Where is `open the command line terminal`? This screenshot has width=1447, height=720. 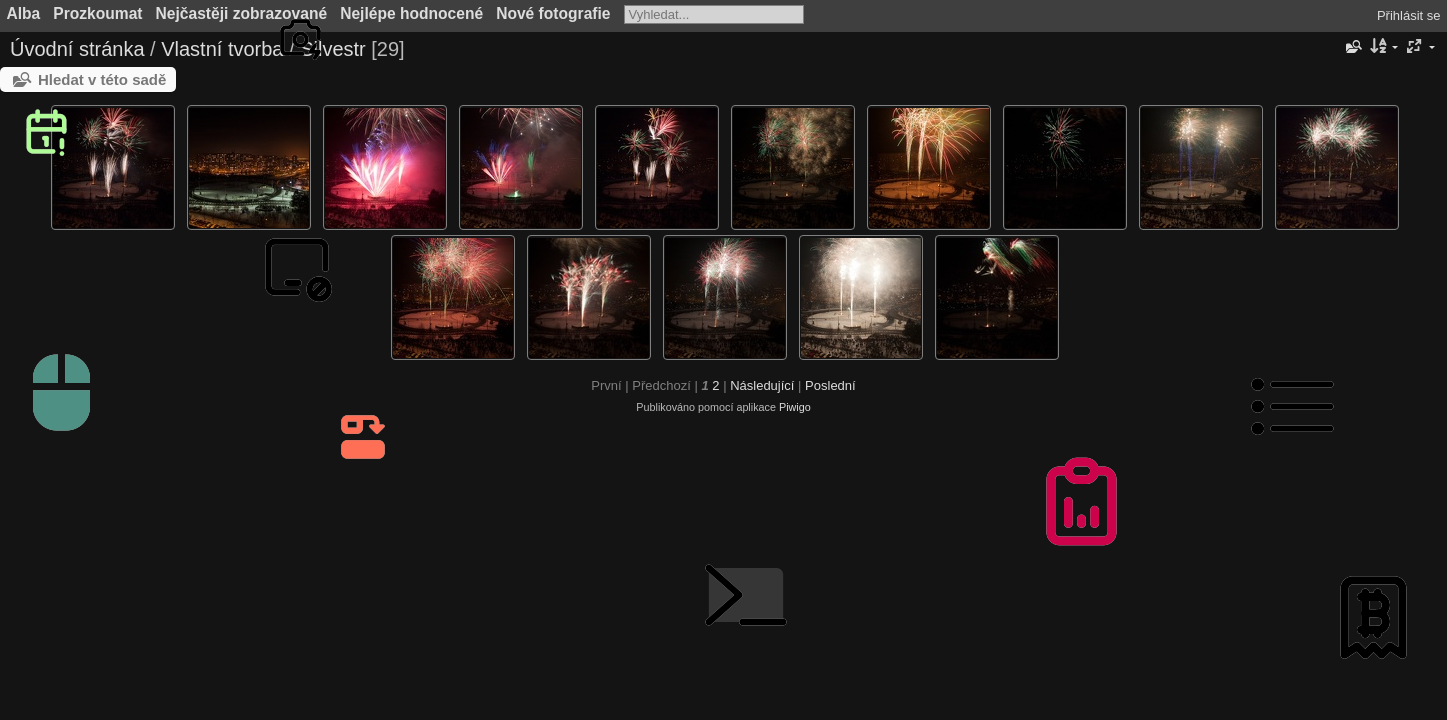
open the command line terminal is located at coordinates (746, 595).